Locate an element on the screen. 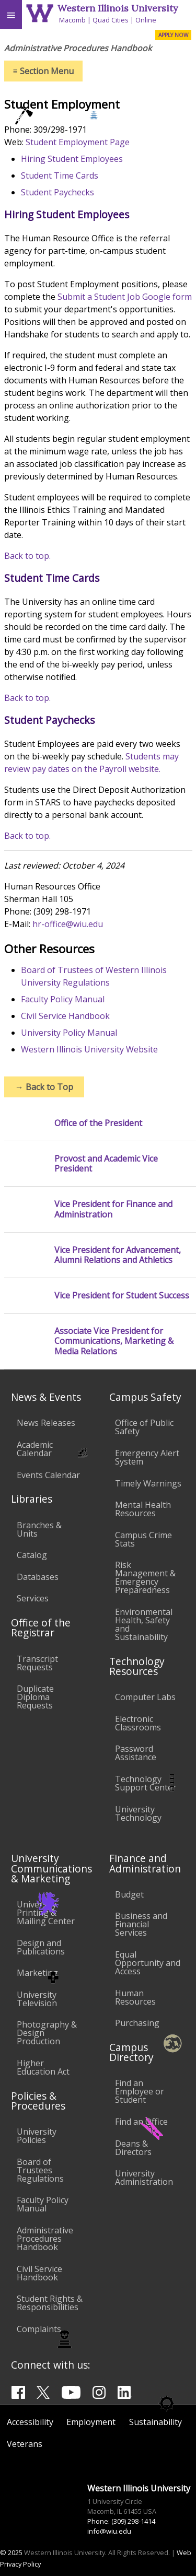  indicates a telefrag kill in-game is located at coordinates (64, 2339).